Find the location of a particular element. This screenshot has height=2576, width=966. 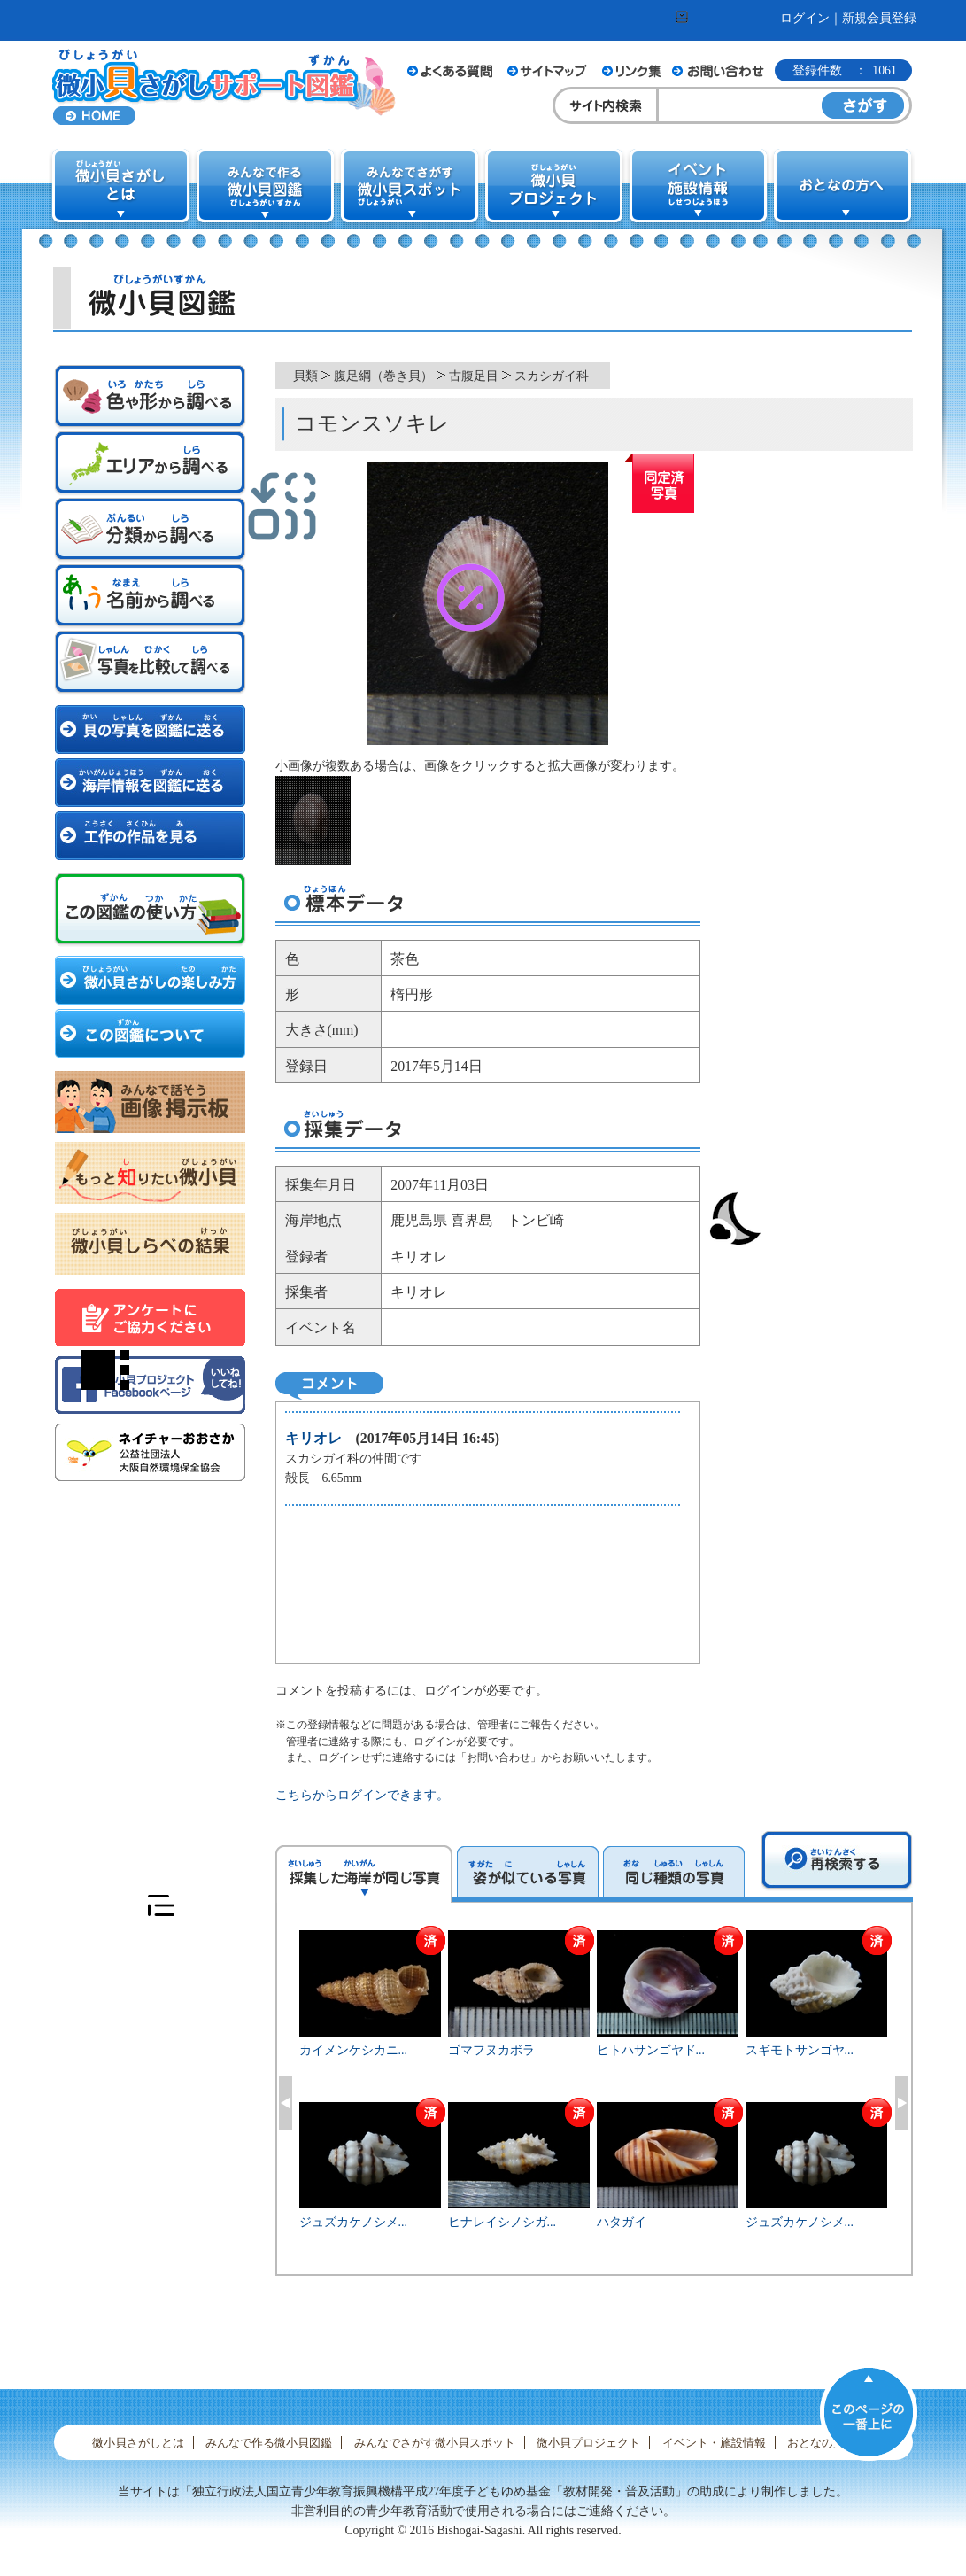

insert a block quote is located at coordinates (161, 1905).